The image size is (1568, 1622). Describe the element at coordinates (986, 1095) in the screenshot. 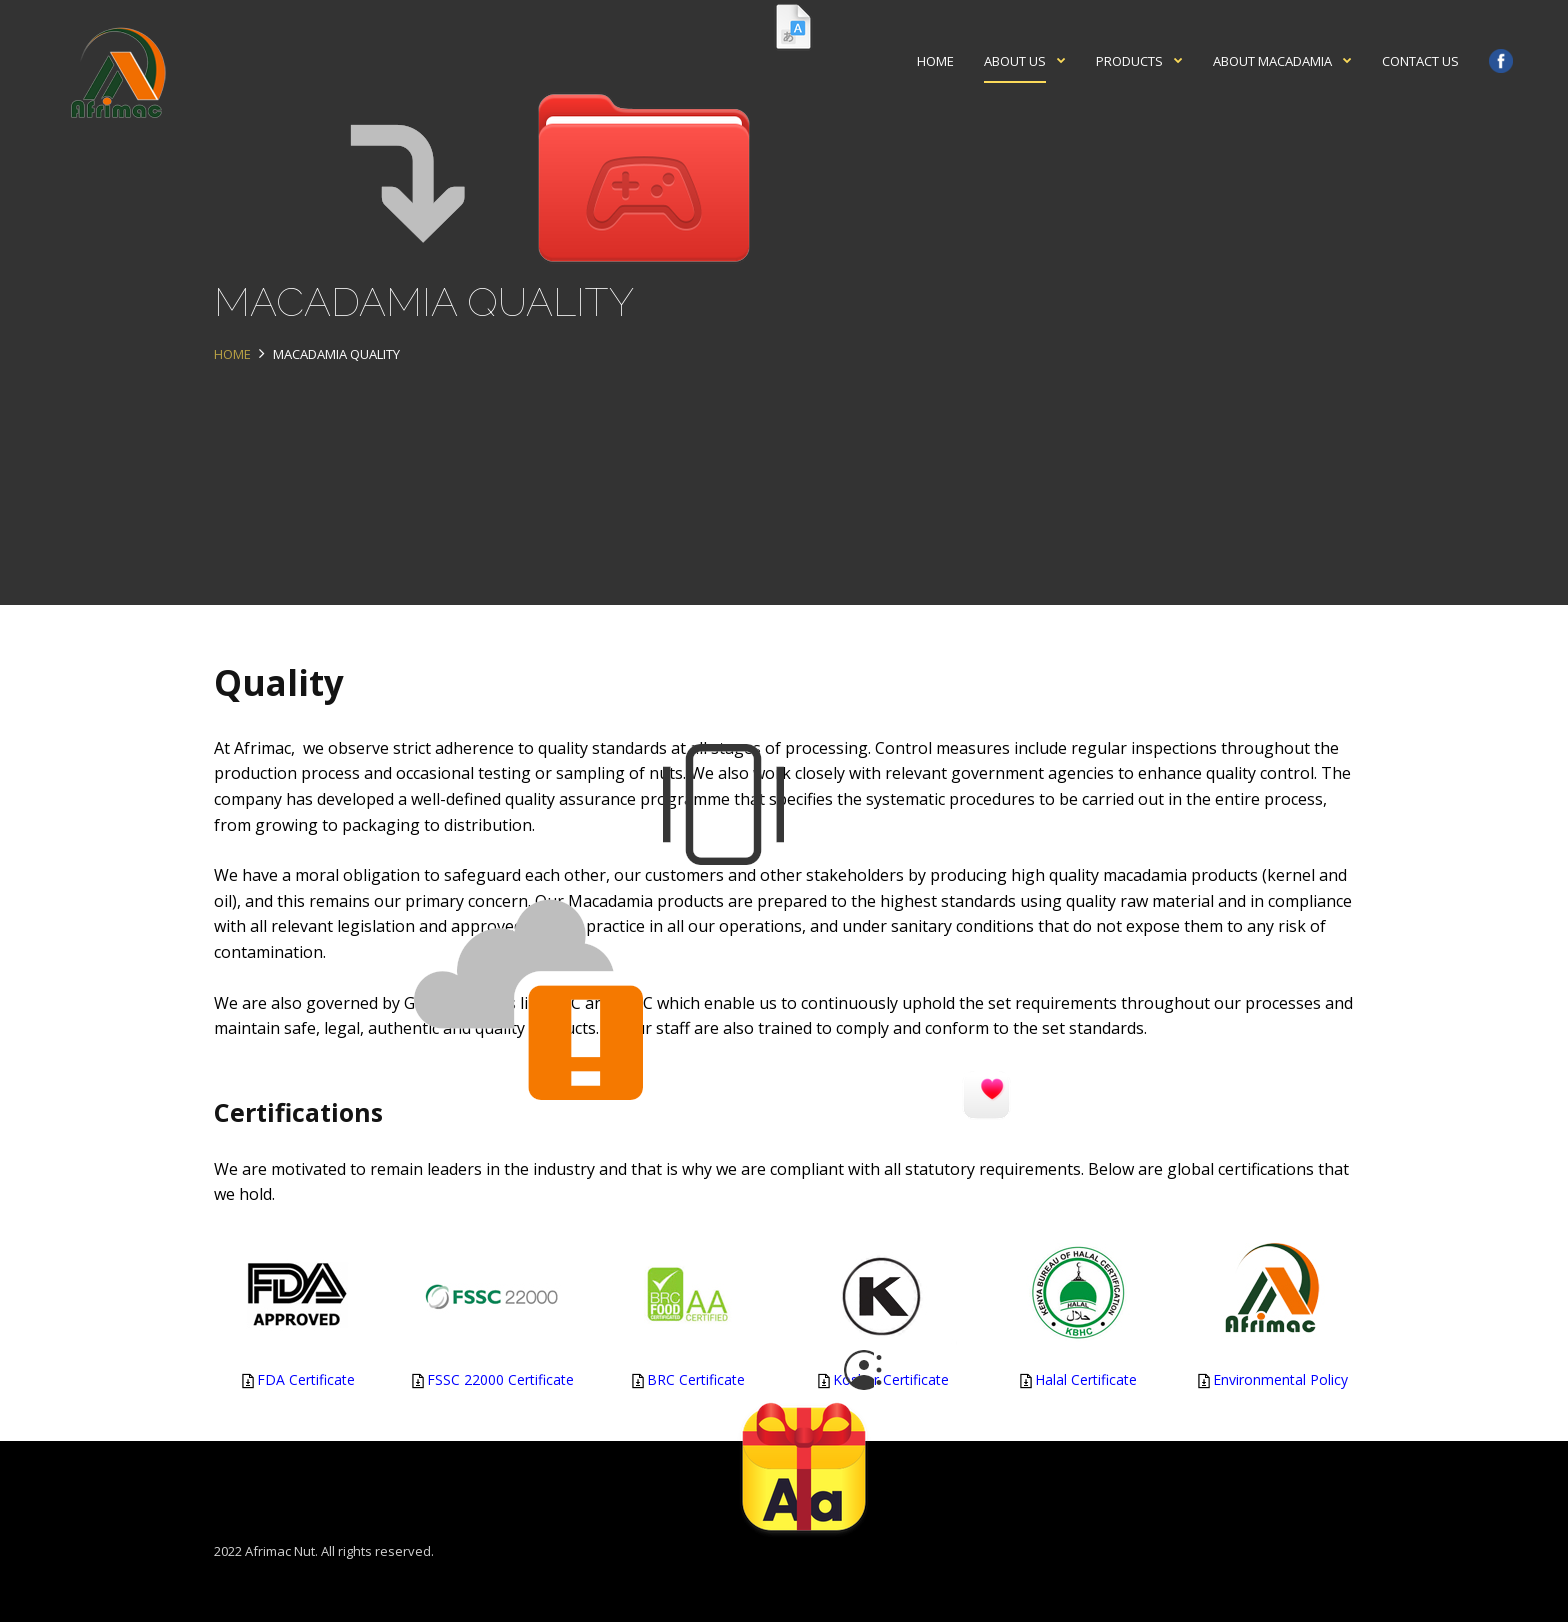

I see `open the Health app` at that location.